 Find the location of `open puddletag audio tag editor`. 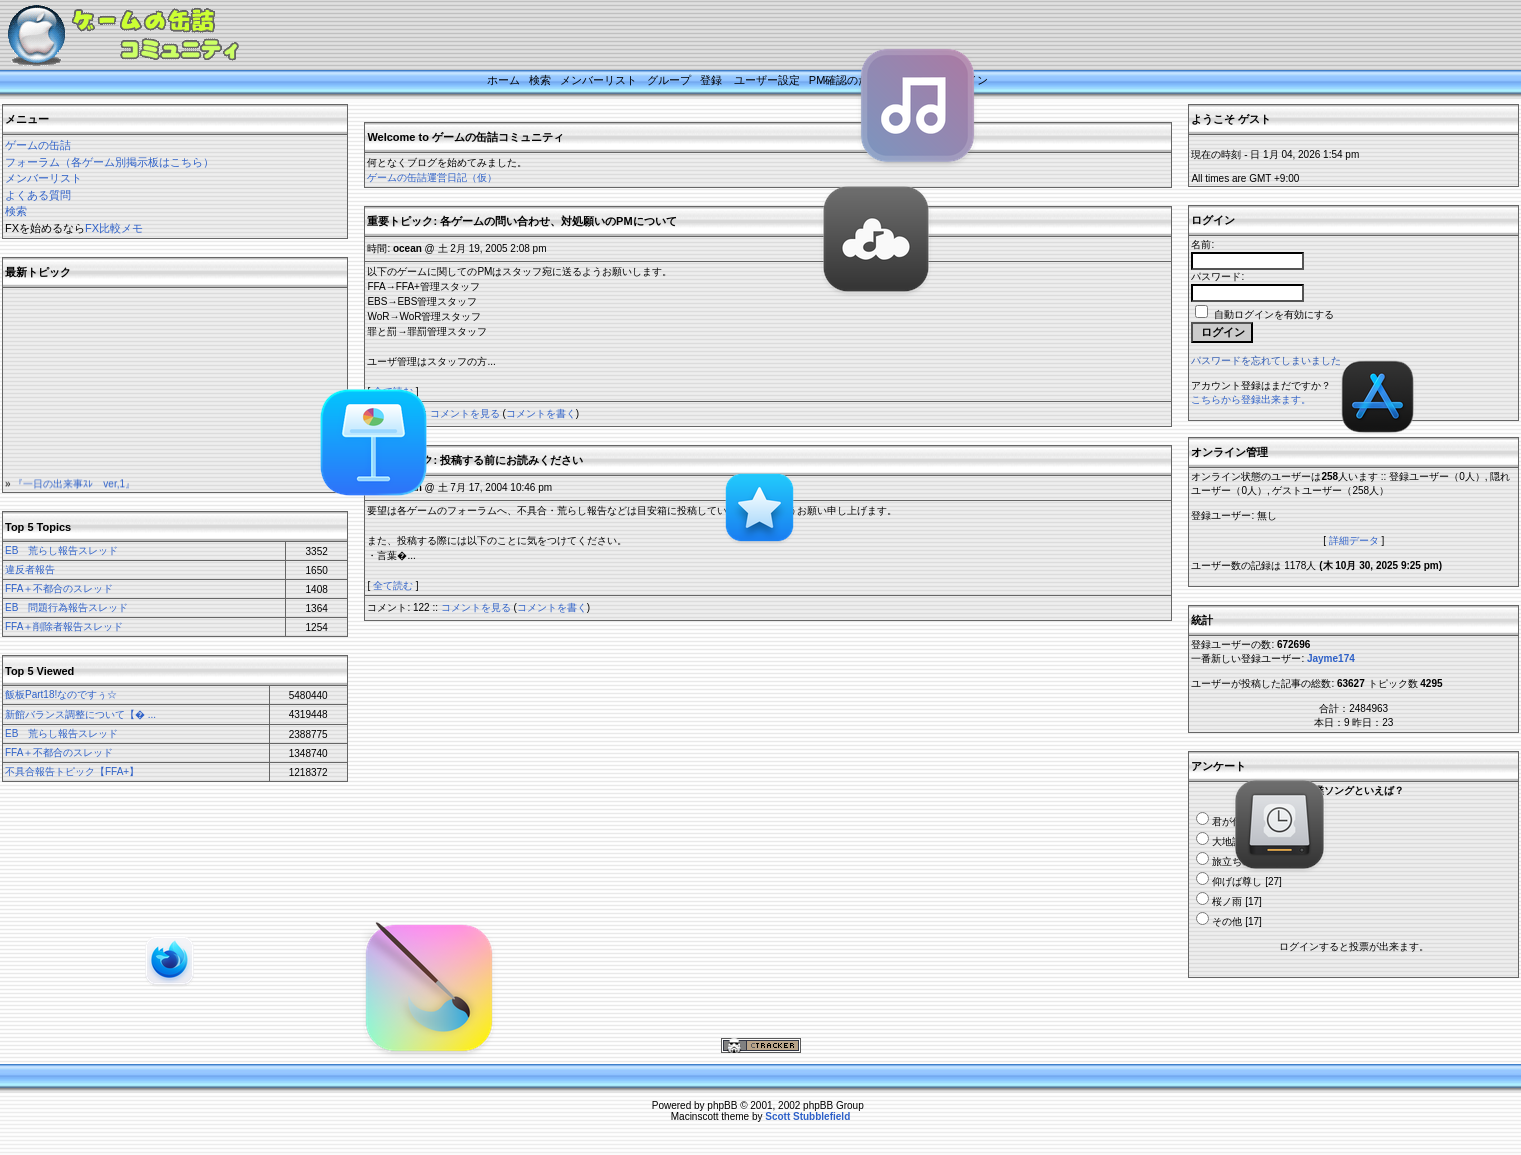

open puddletag audio tag editor is located at coordinates (876, 239).